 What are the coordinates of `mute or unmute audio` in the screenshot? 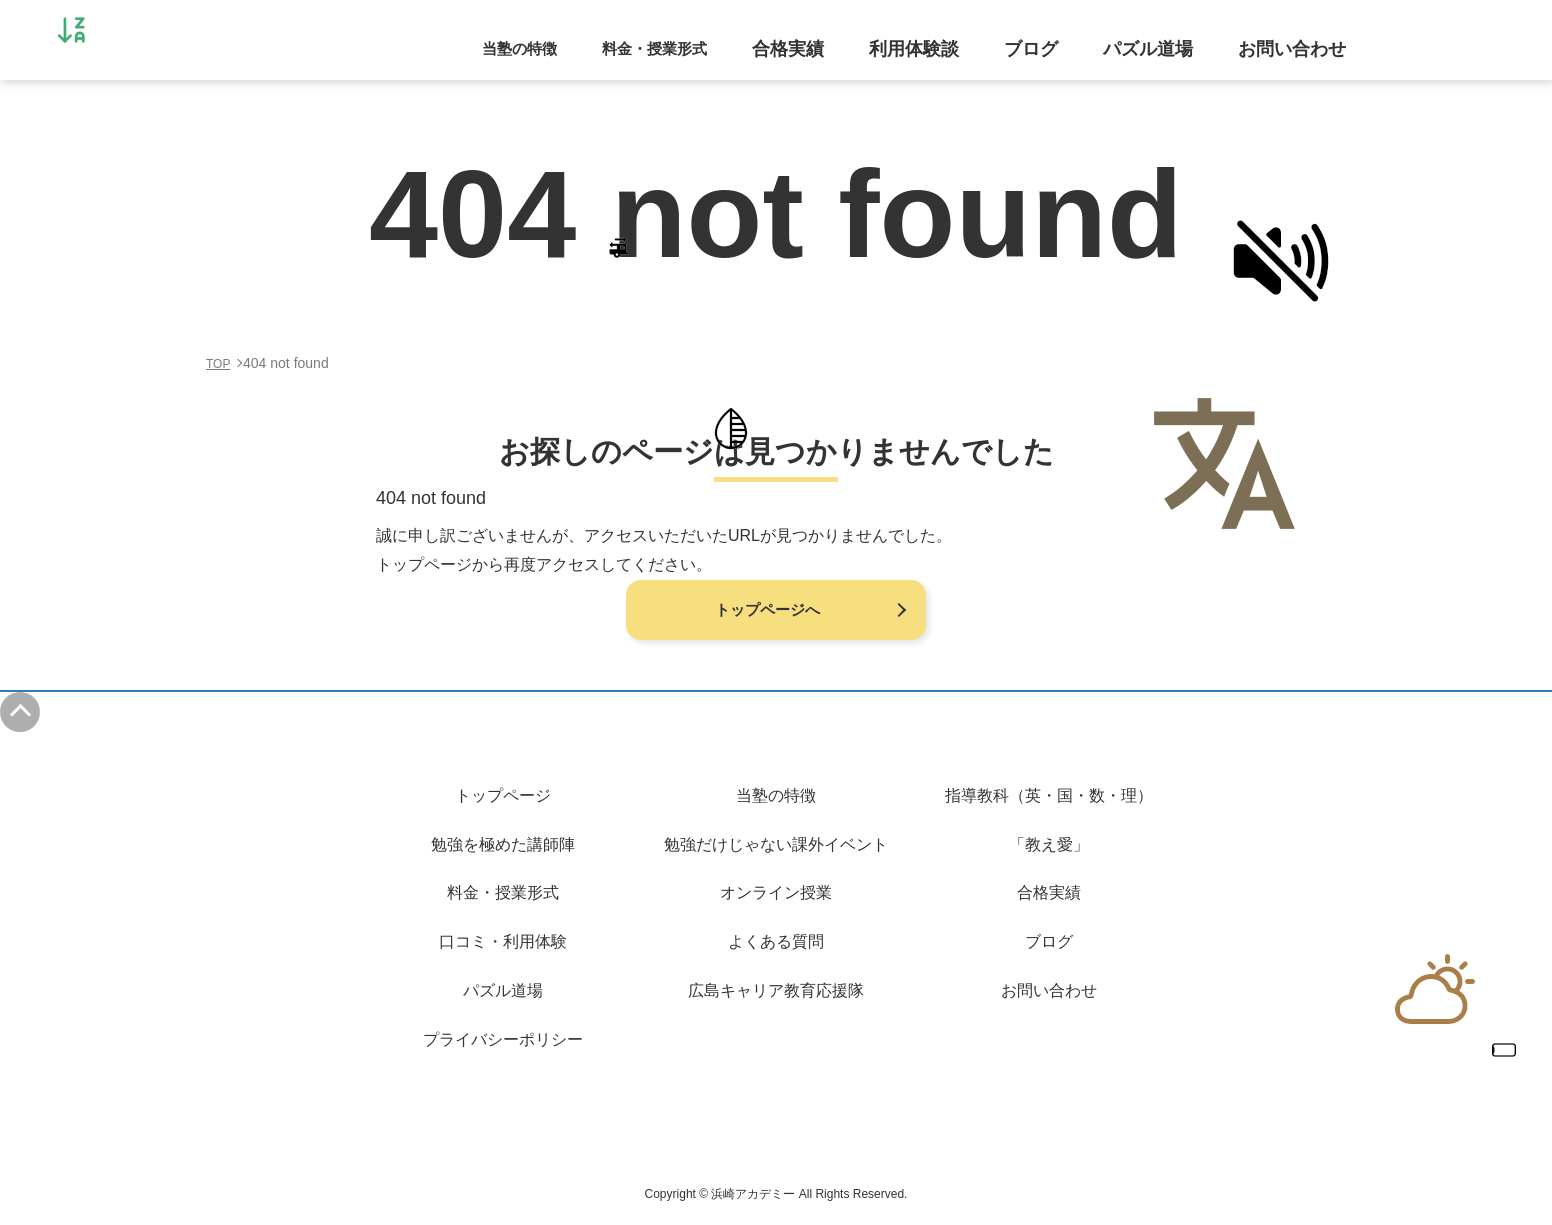 It's located at (1281, 261).